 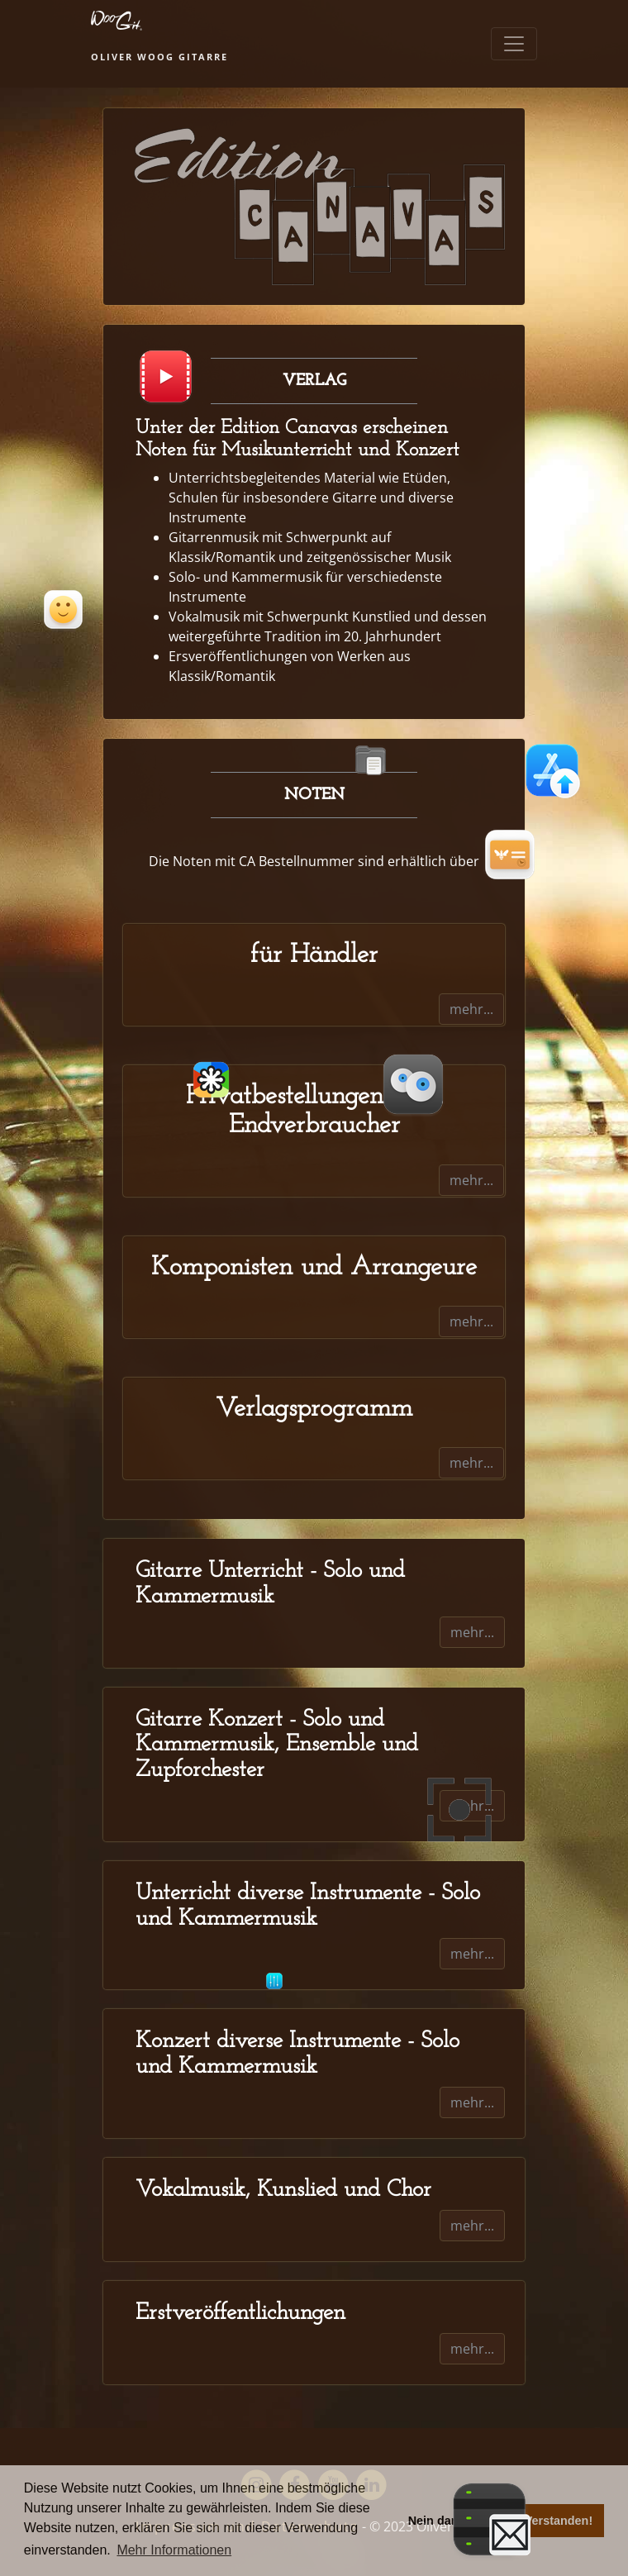 I want to click on configure mail server settings, so click(x=490, y=2521).